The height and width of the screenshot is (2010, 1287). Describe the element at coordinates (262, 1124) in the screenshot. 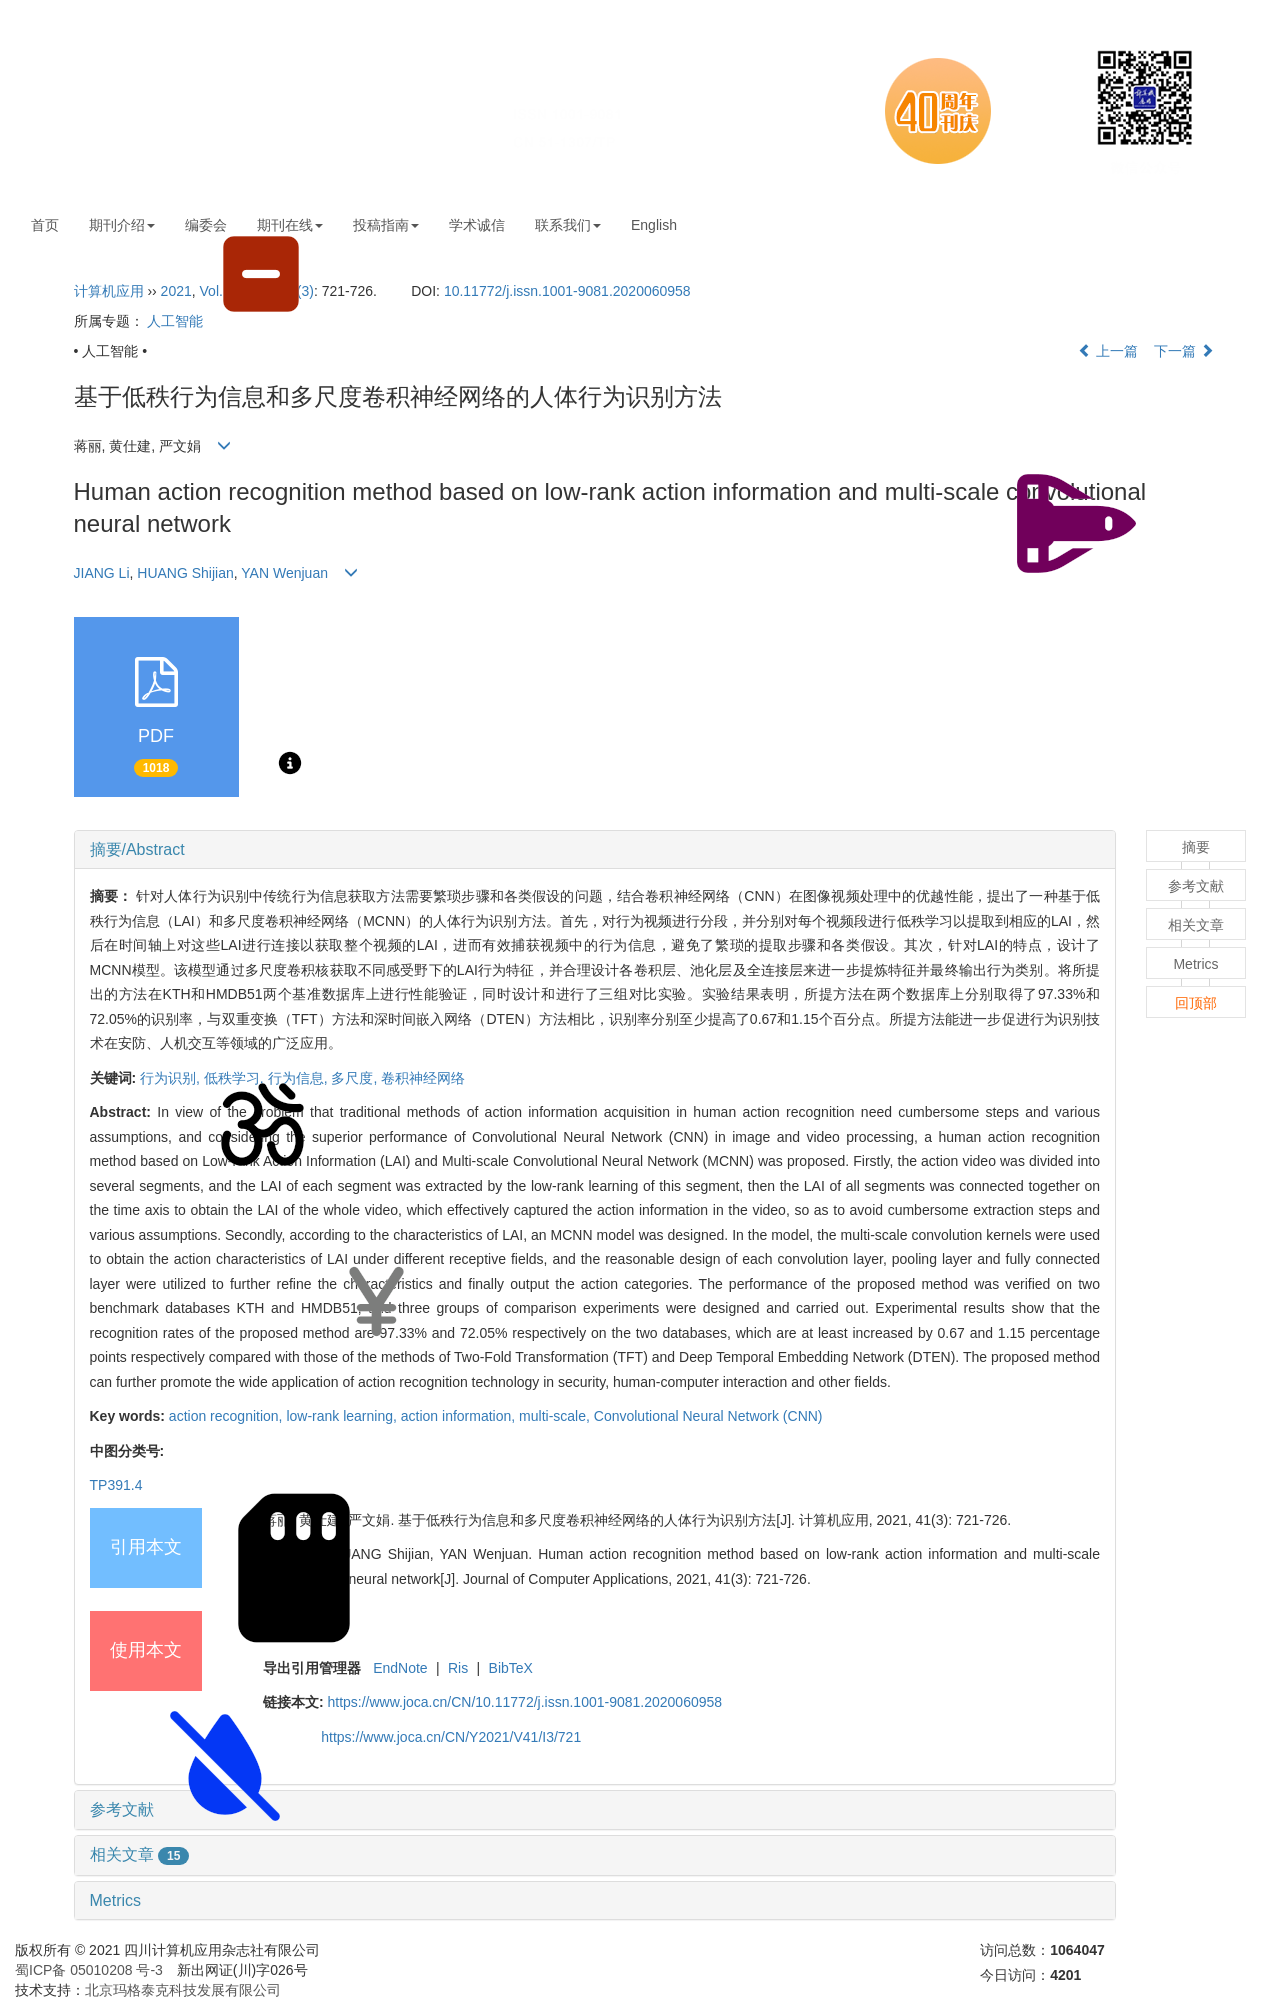

I see `indicates hinduism or hindu-related content` at that location.